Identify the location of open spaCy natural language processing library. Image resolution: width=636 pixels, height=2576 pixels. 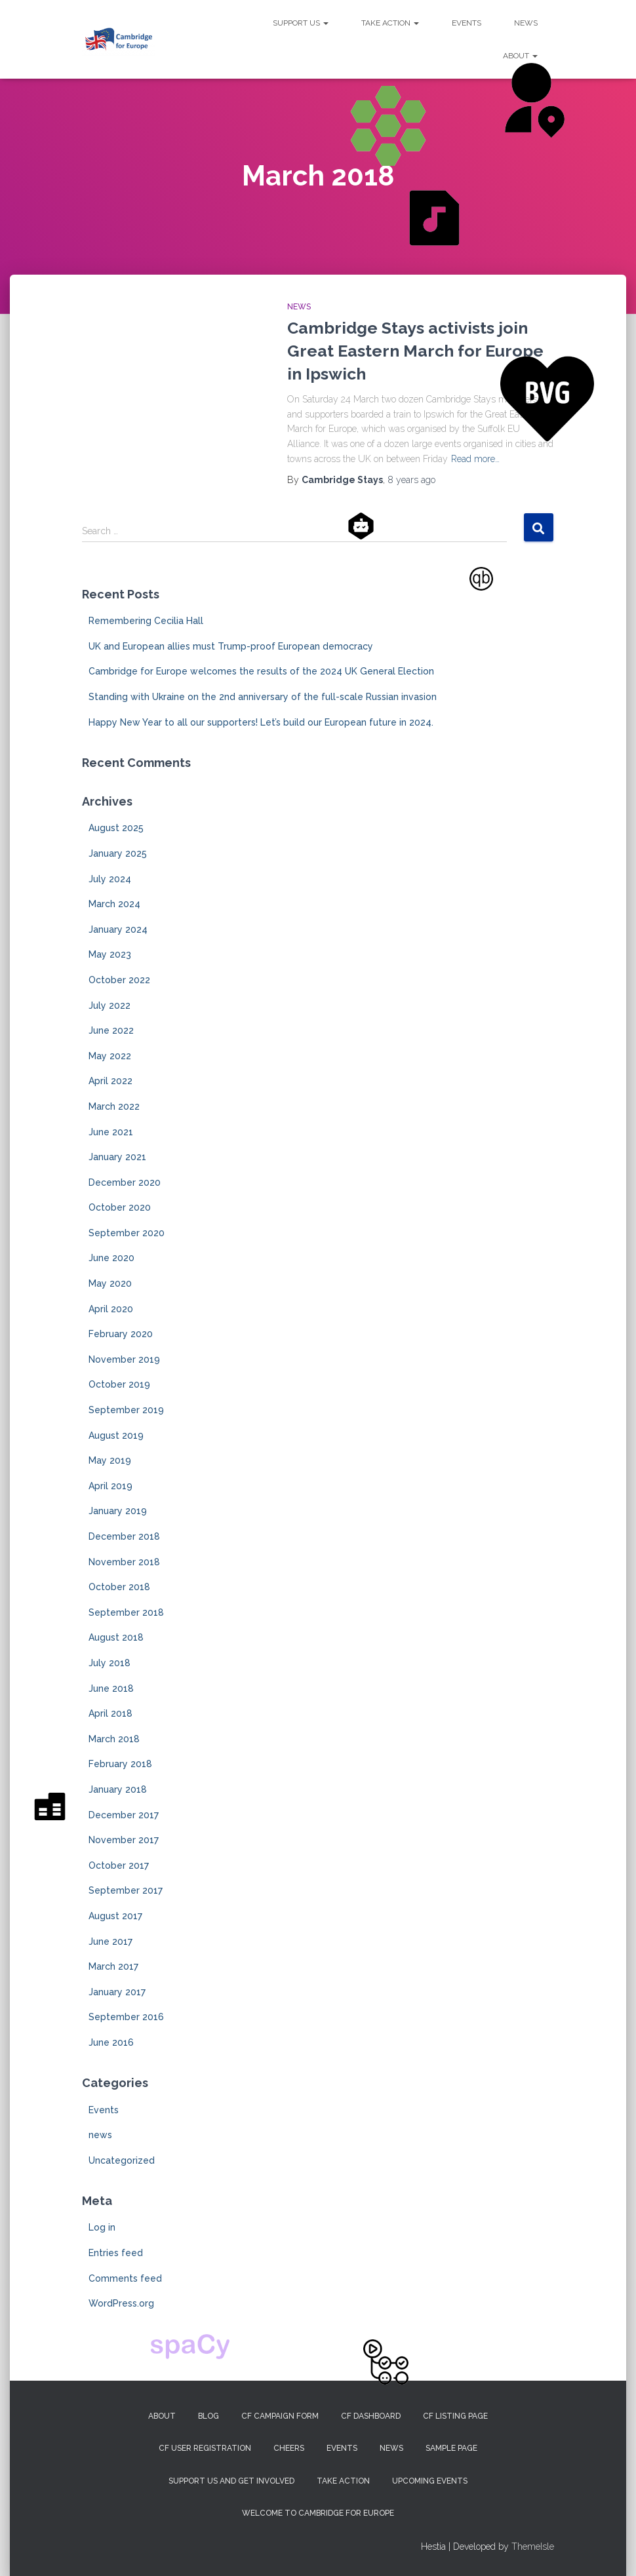
(190, 2347).